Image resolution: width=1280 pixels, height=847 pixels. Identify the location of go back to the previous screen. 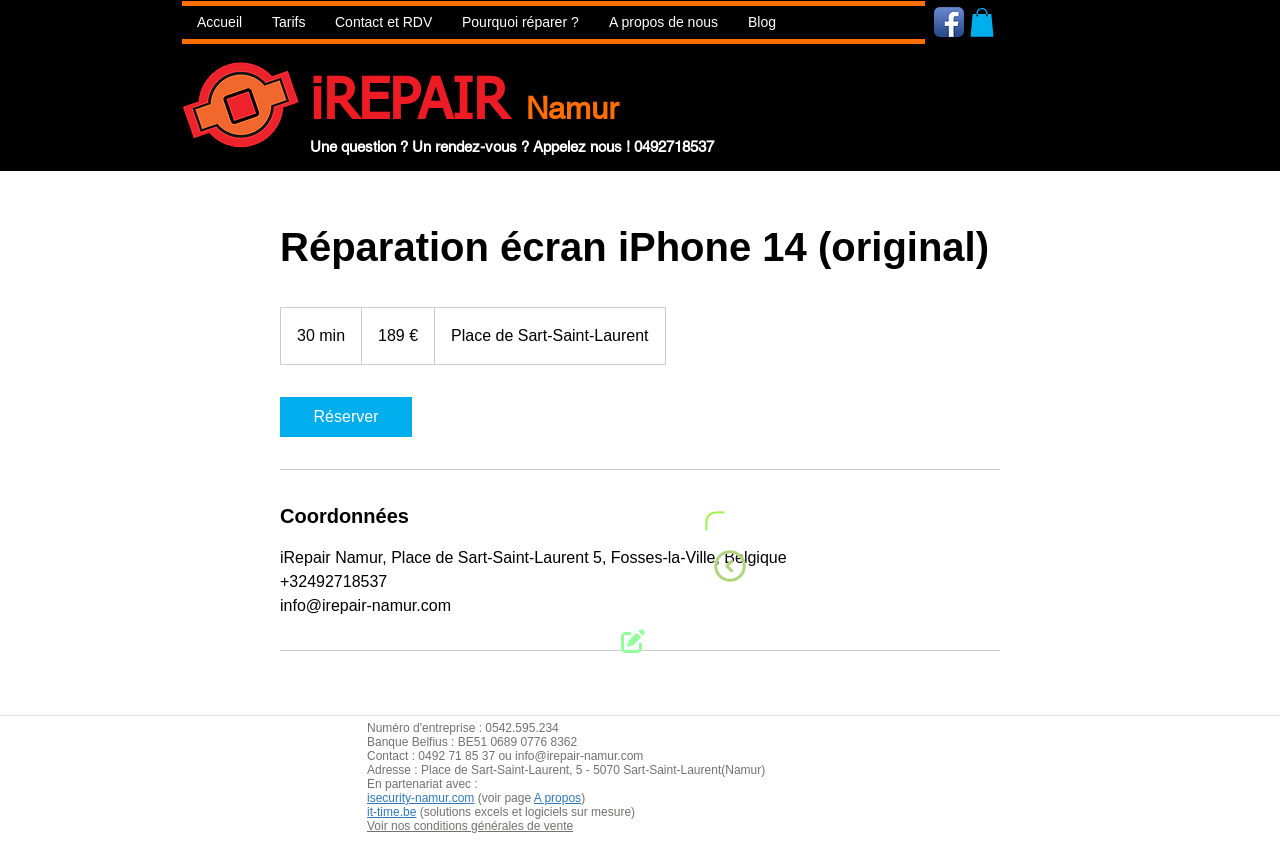
(730, 566).